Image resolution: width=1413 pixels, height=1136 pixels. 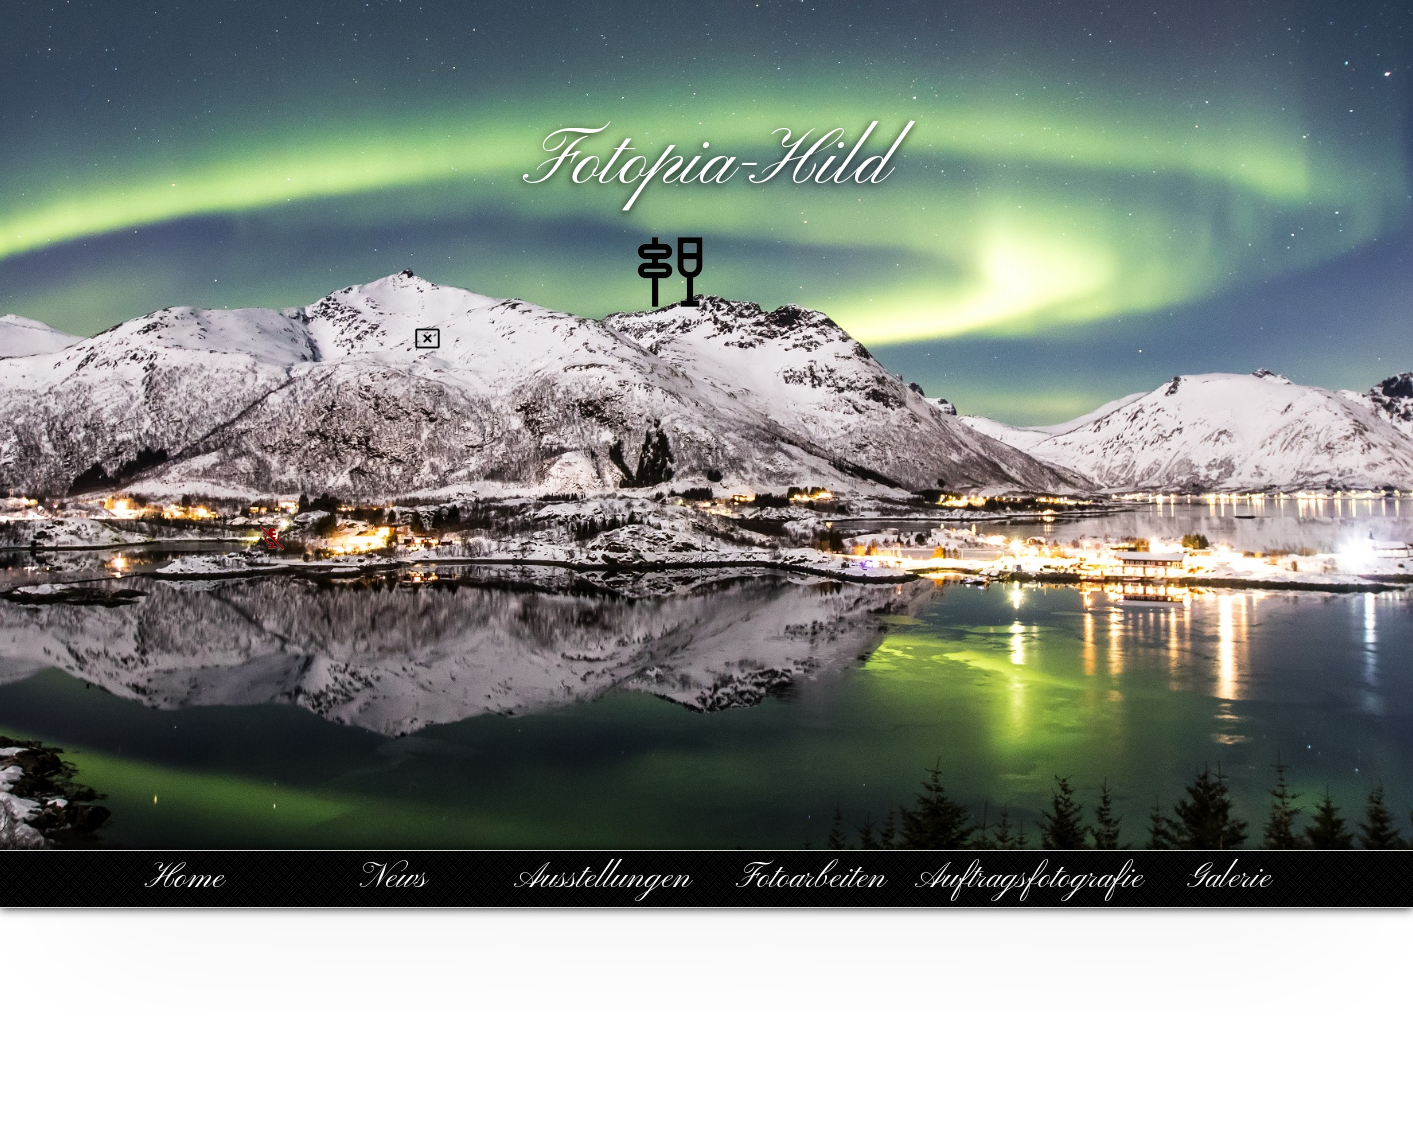 What do you see at coordinates (272, 538) in the screenshot?
I see `mute microphone` at bounding box center [272, 538].